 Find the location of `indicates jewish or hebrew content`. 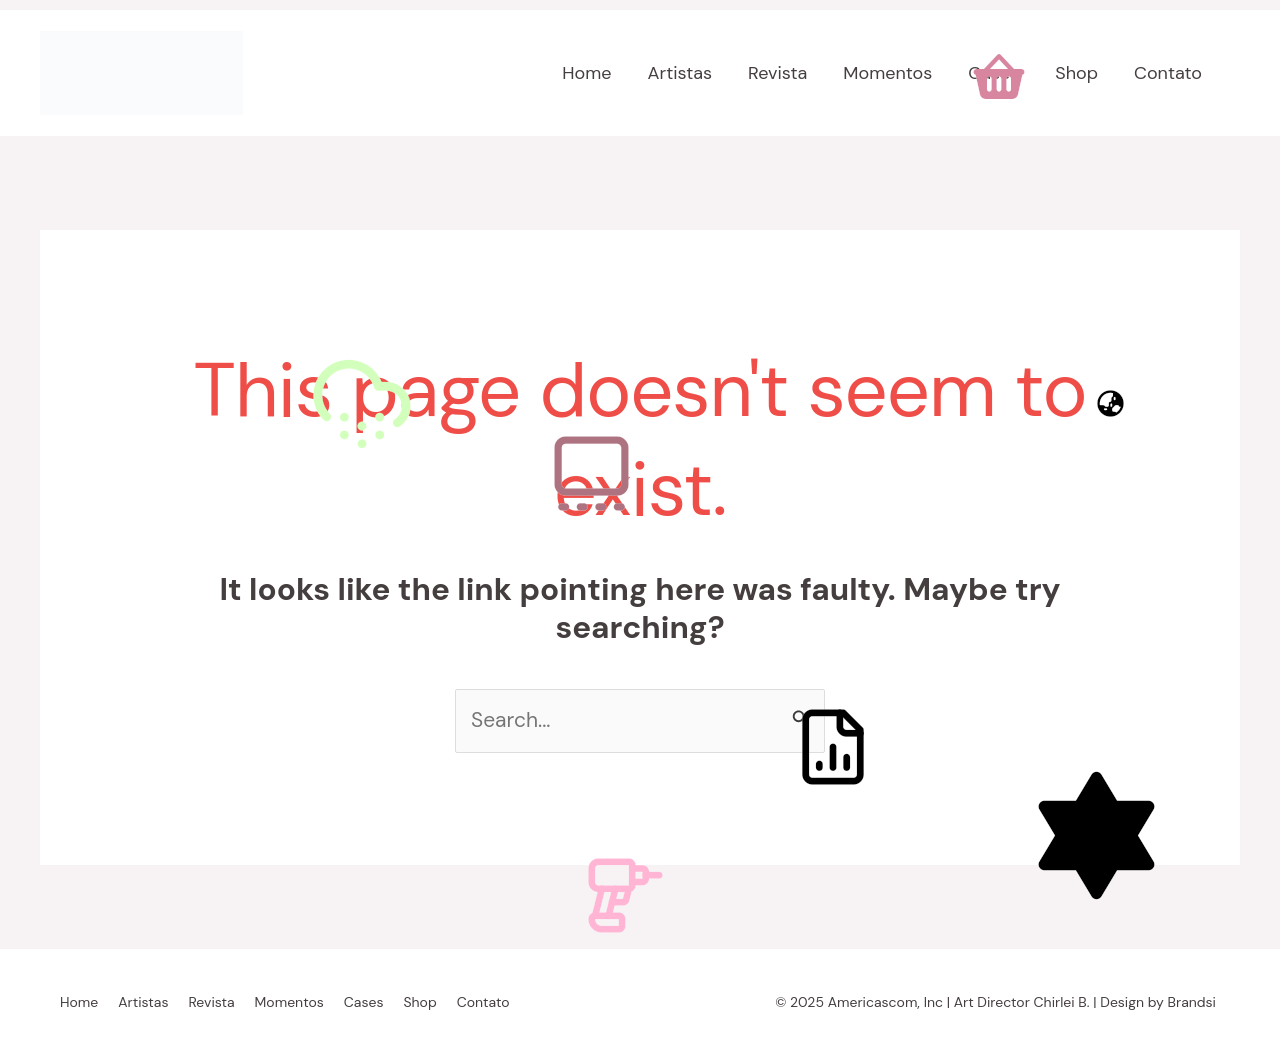

indicates jewish or hebrew content is located at coordinates (1096, 835).